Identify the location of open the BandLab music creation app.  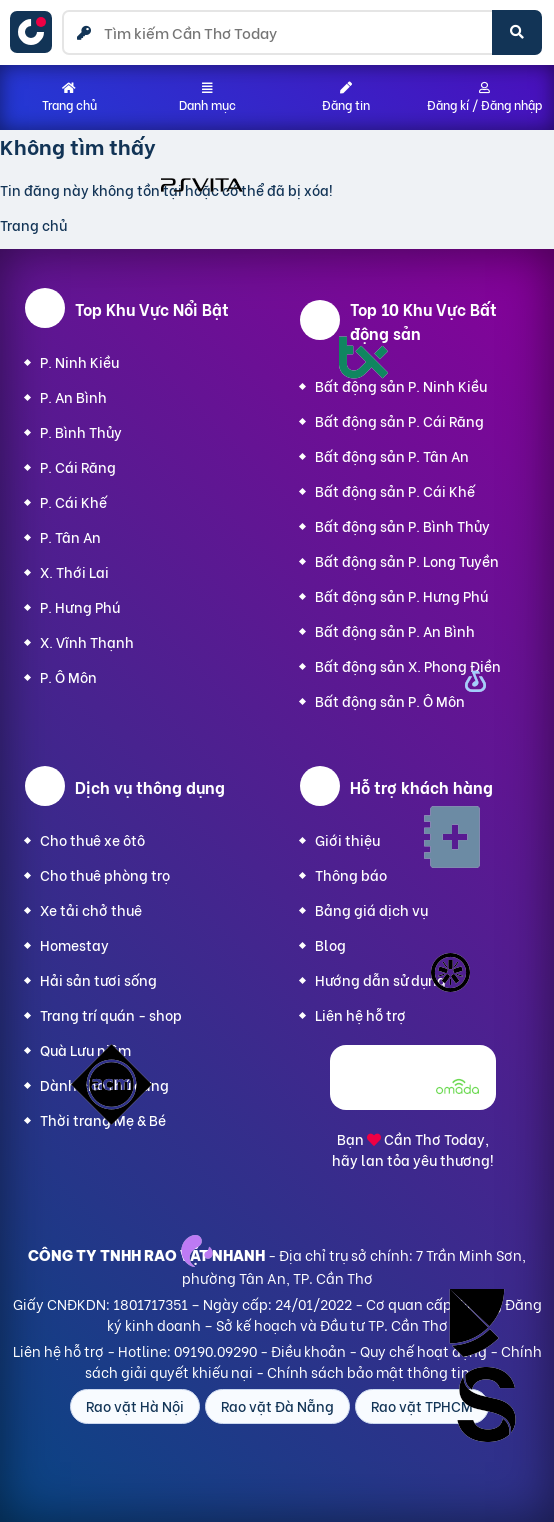
(475, 681).